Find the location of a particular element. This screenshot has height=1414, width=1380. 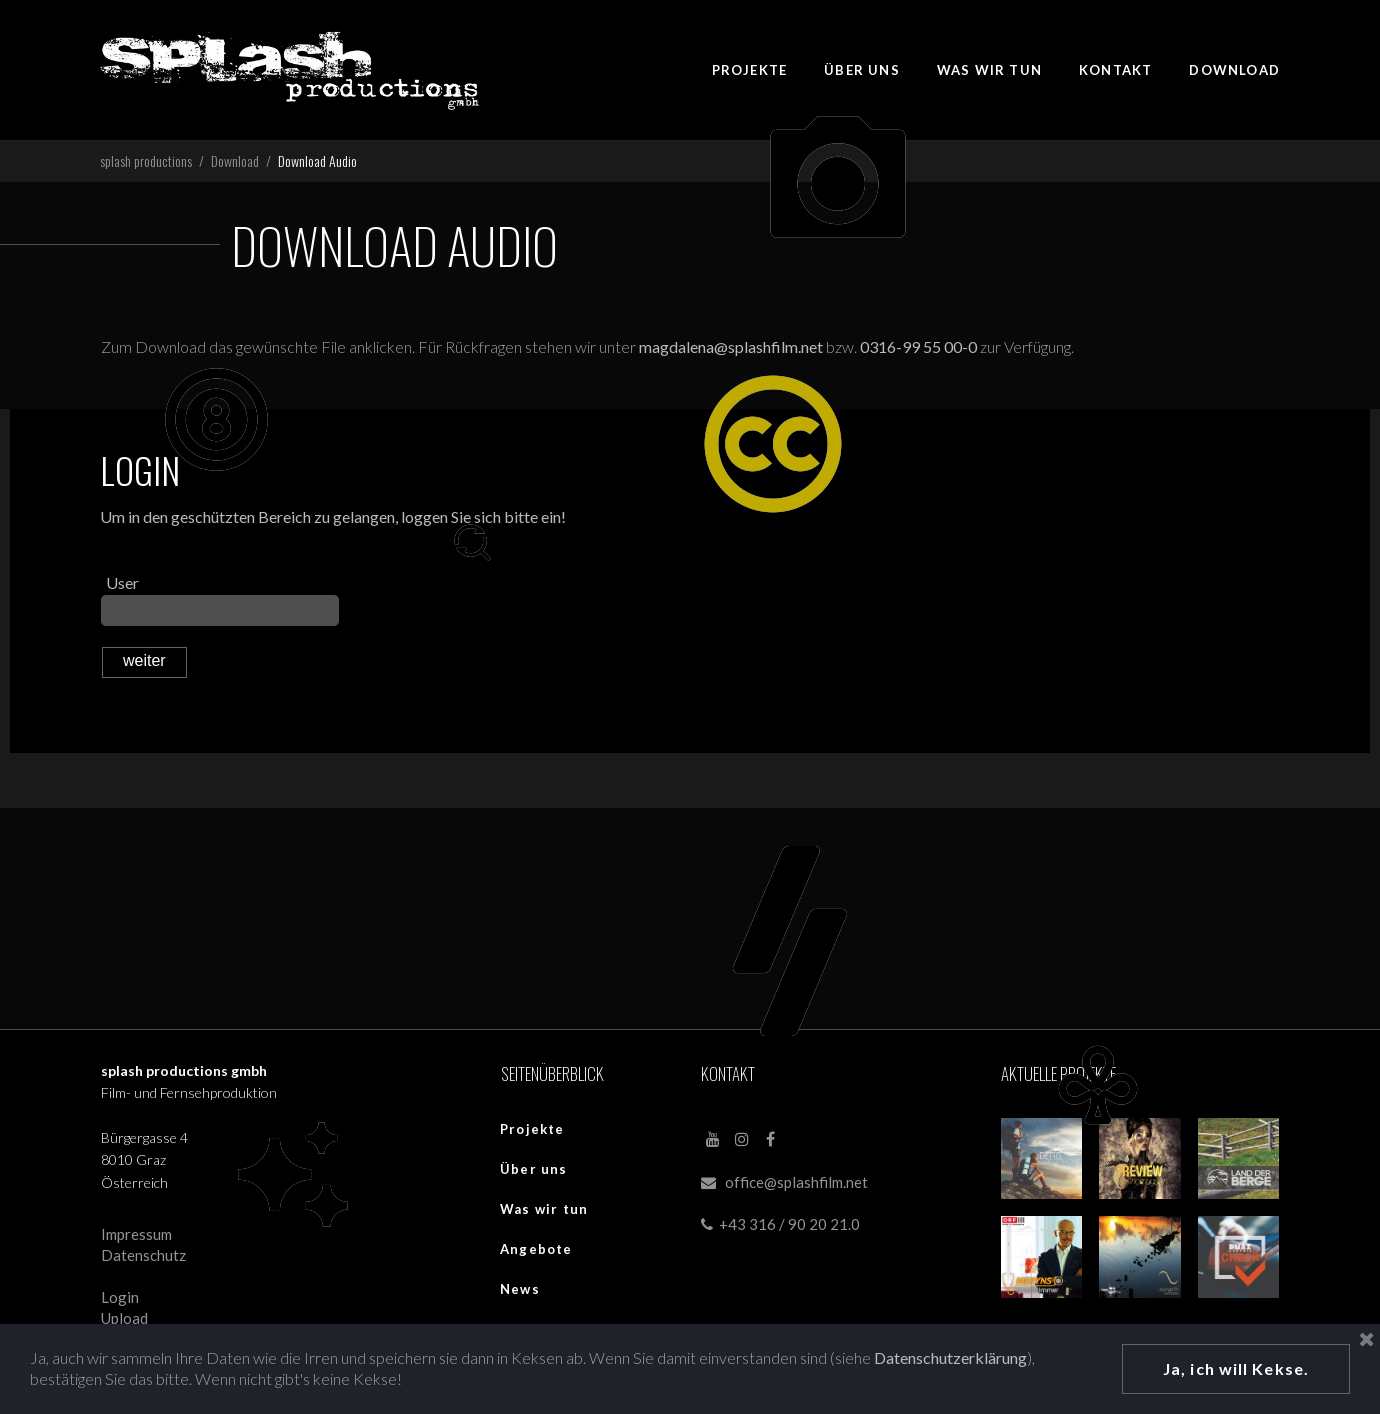

access billiards or pool game is located at coordinates (216, 419).